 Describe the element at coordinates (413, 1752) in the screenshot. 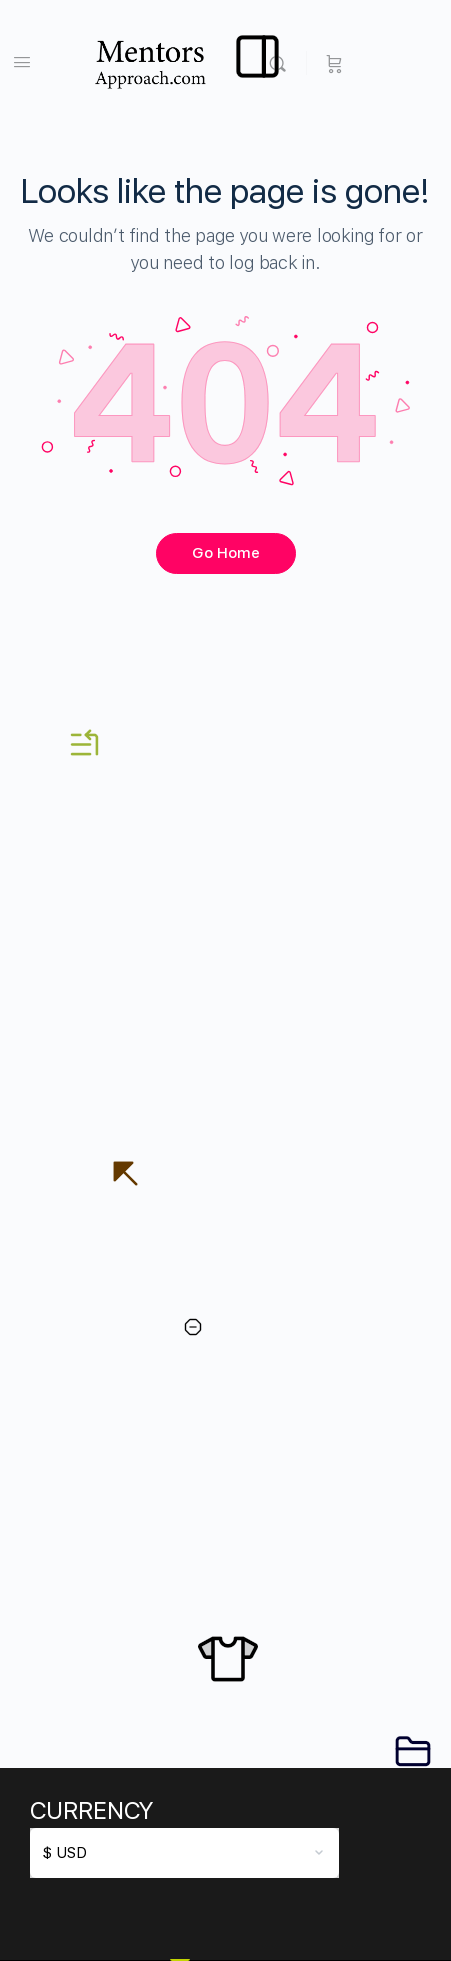

I see `browse files in a directory` at that location.